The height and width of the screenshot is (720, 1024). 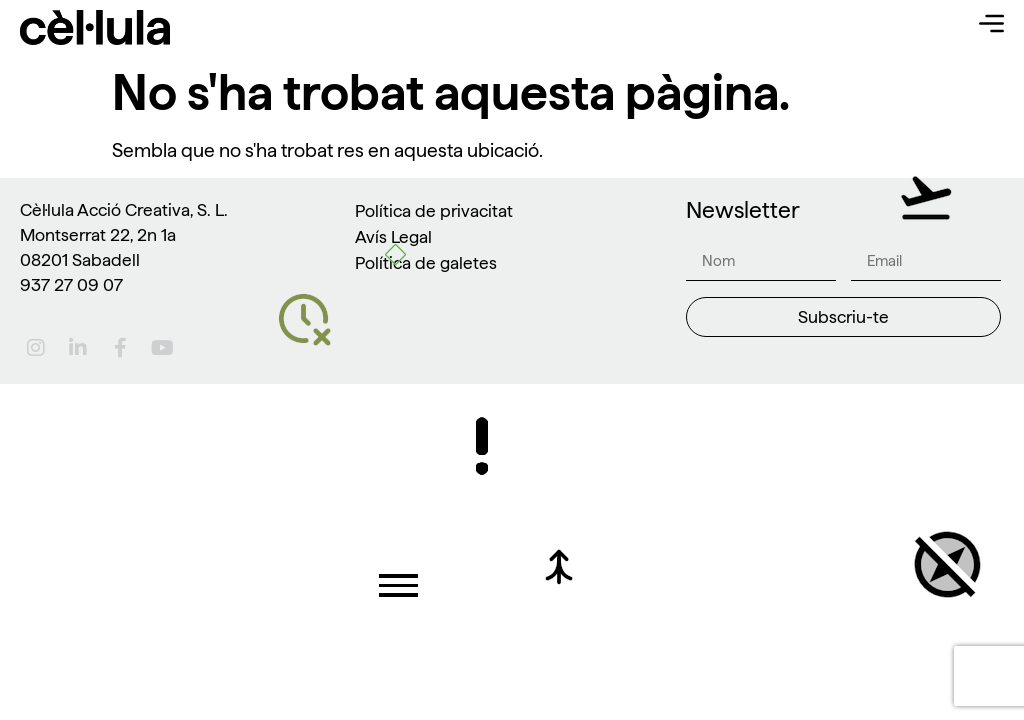 I want to click on indicates high priority notification or alert, so click(x=482, y=446).